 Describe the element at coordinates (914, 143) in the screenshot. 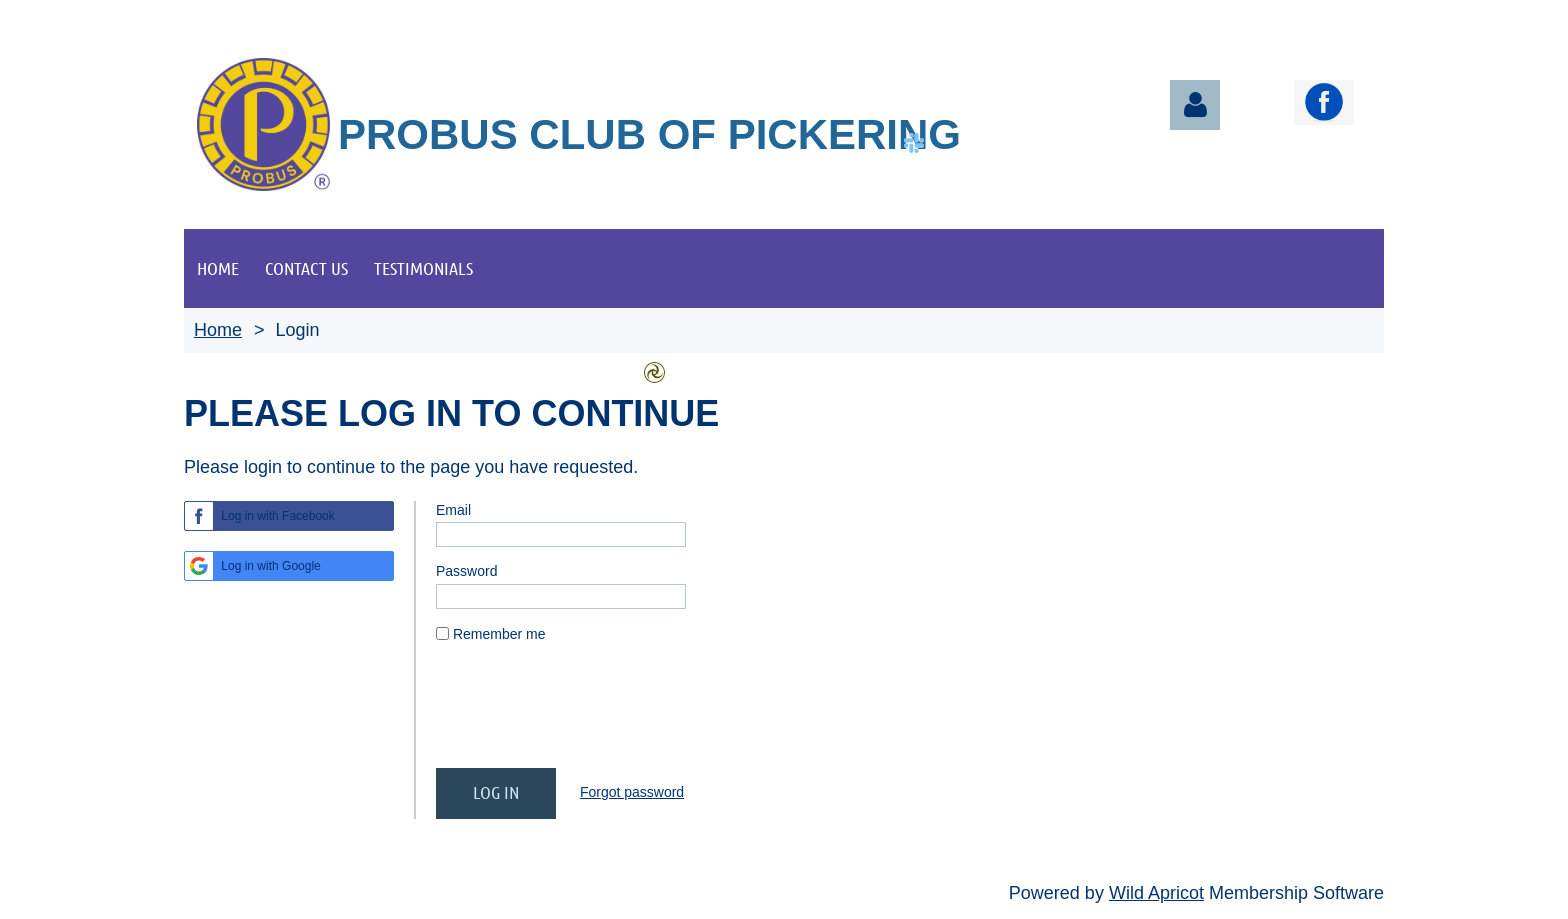

I see `open Slack messaging app` at that location.